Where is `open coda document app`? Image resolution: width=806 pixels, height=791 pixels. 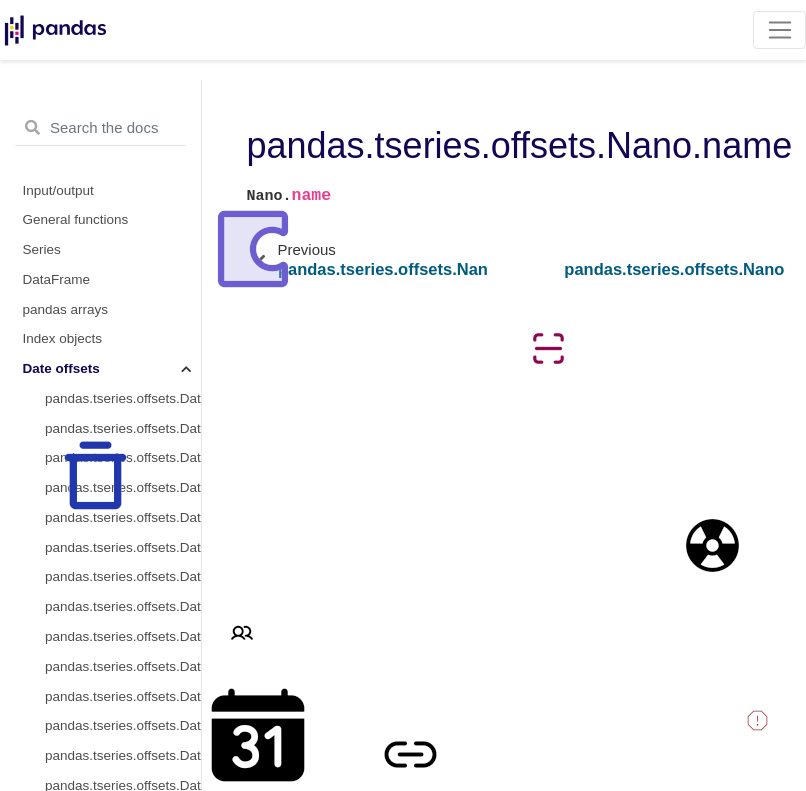 open coda document app is located at coordinates (253, 249).